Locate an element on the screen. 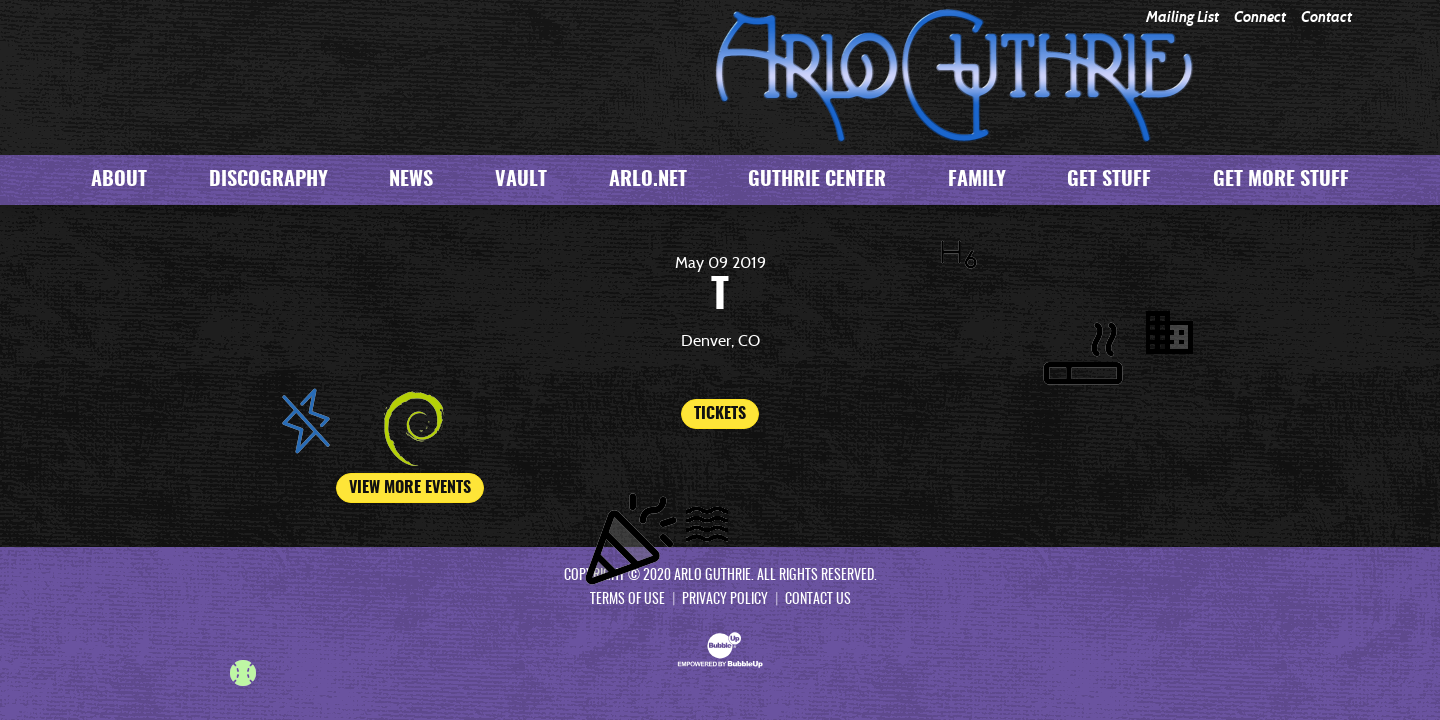 The height and width of the screenshot is (720, 1440). indicates water-related content or features is located at coordinates (707, 524).